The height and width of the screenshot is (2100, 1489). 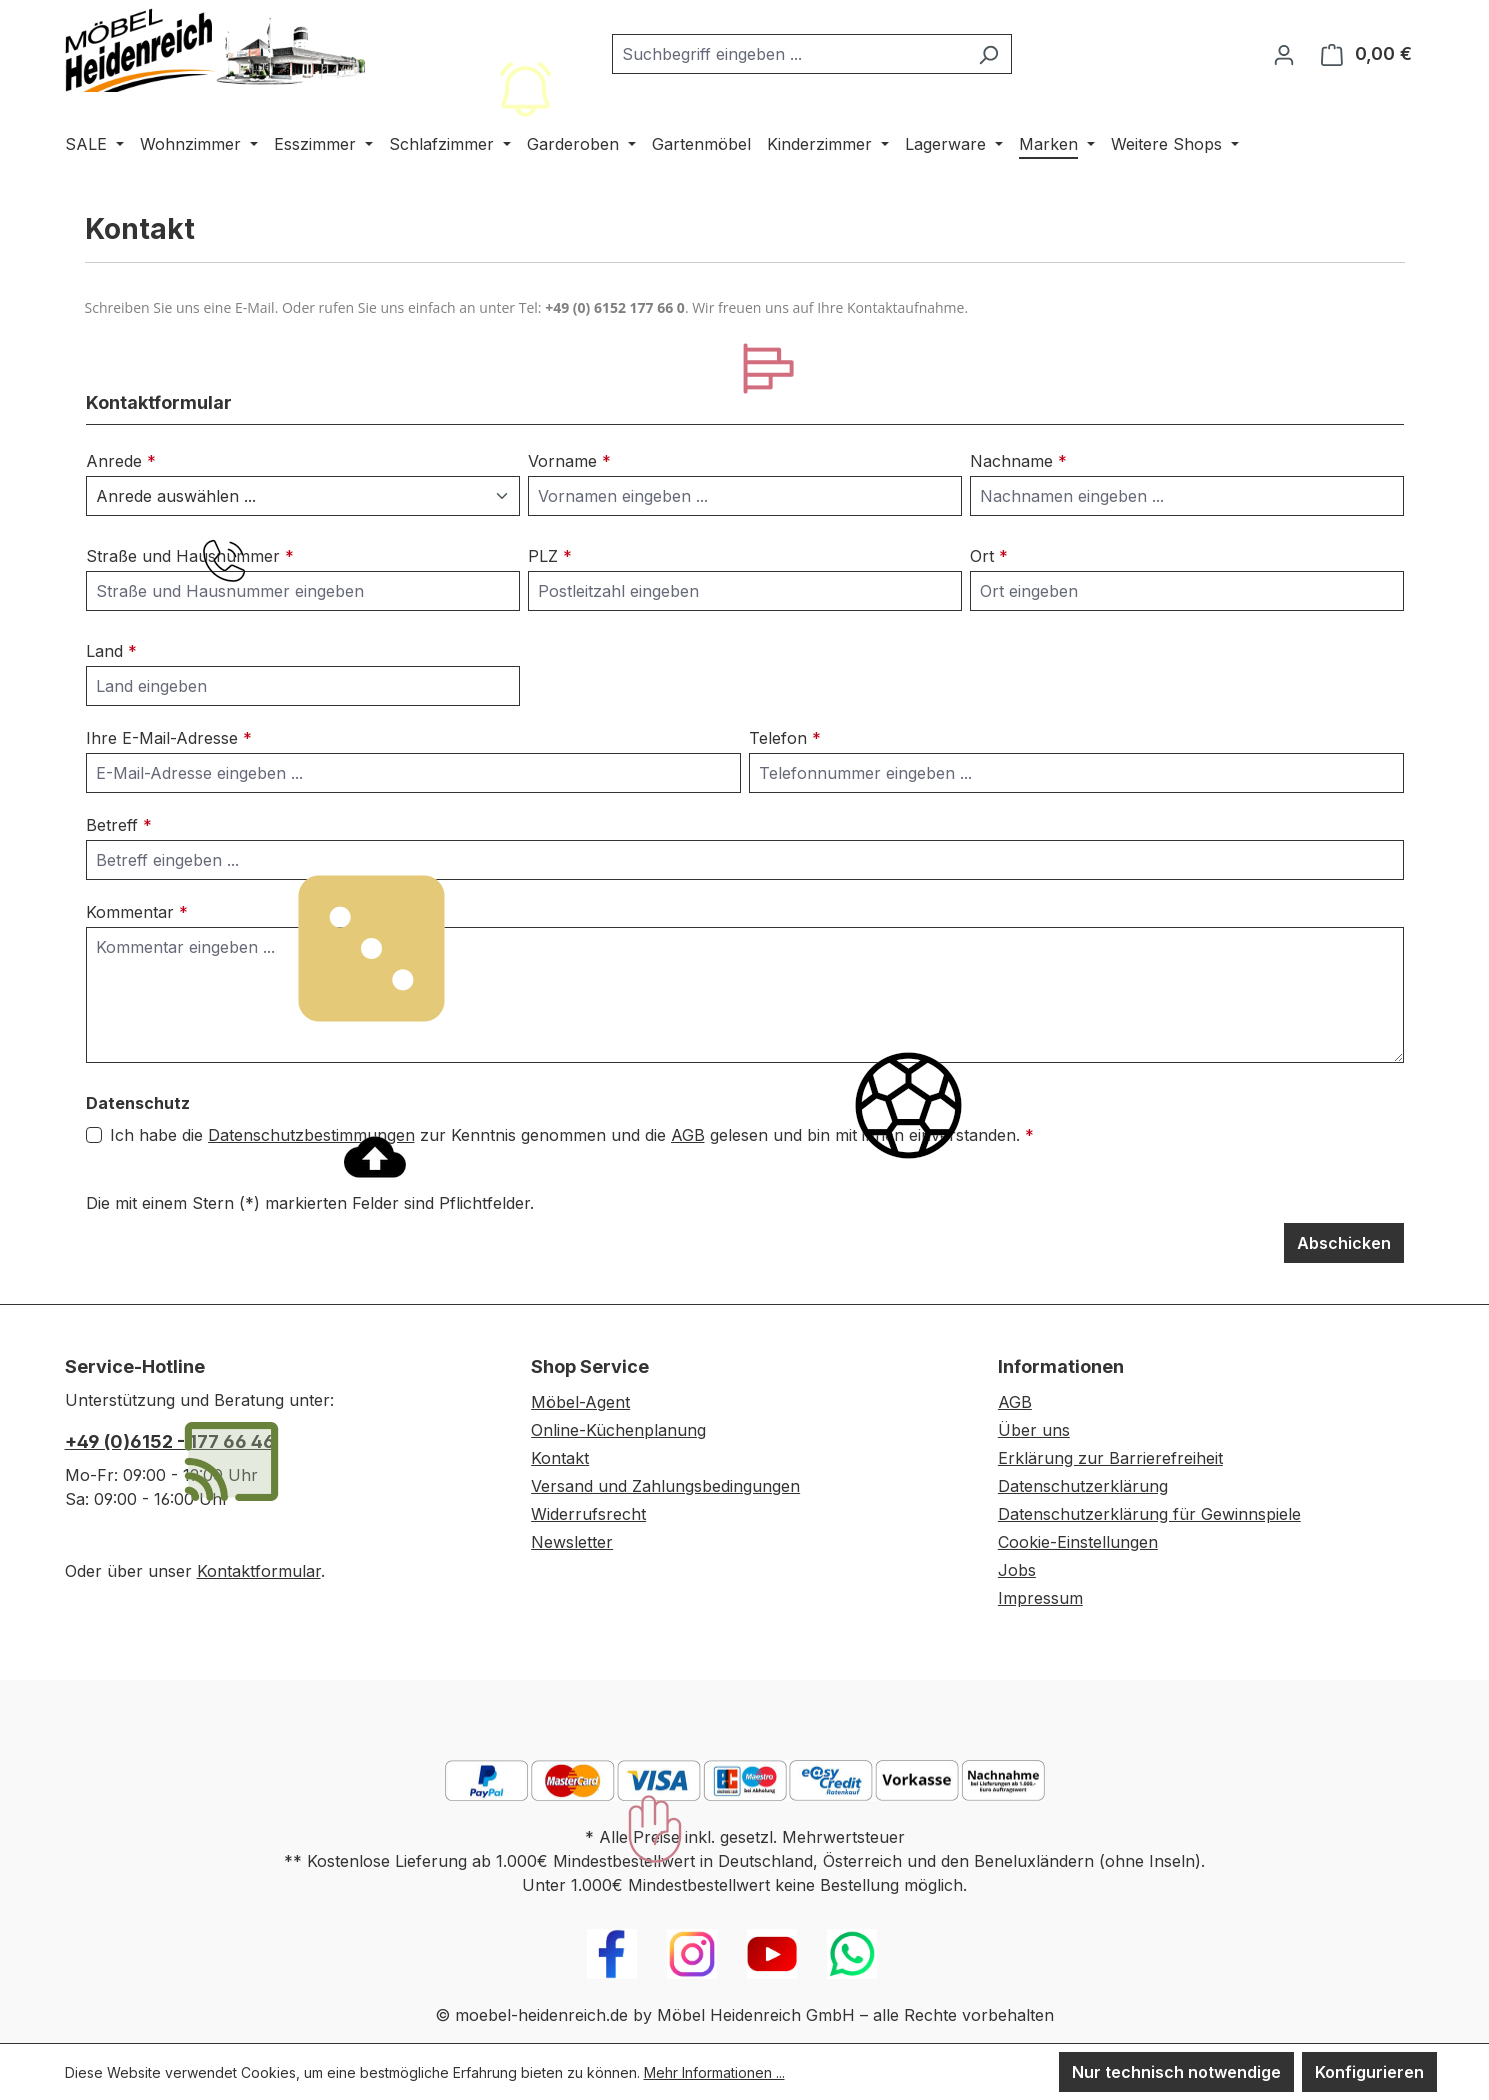 What do you see at coordinates (225, 560) in the screenshot?
I see `make a phone call` at bounding box center [225, 560].